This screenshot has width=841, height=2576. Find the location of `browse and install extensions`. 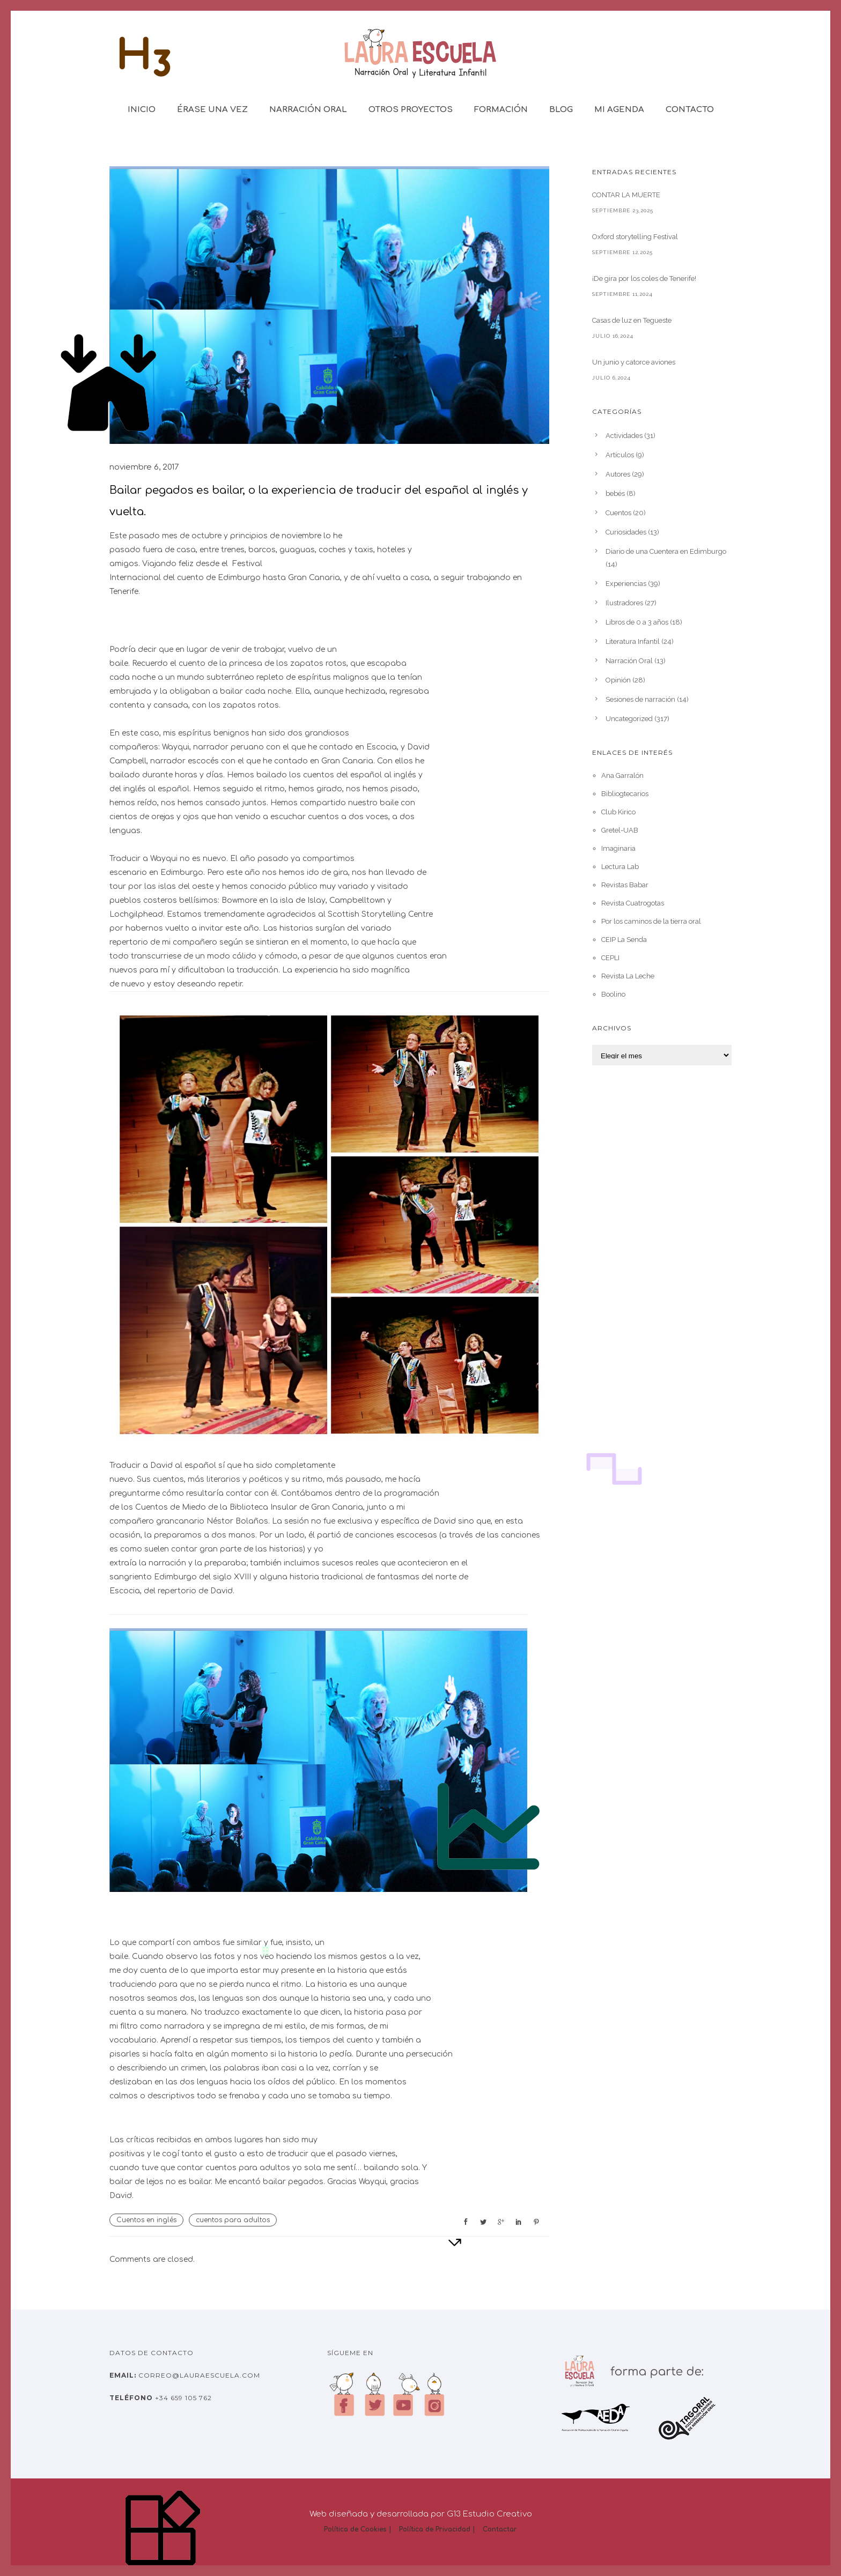

browse and install extensions is located at coordinates (163, 2527).